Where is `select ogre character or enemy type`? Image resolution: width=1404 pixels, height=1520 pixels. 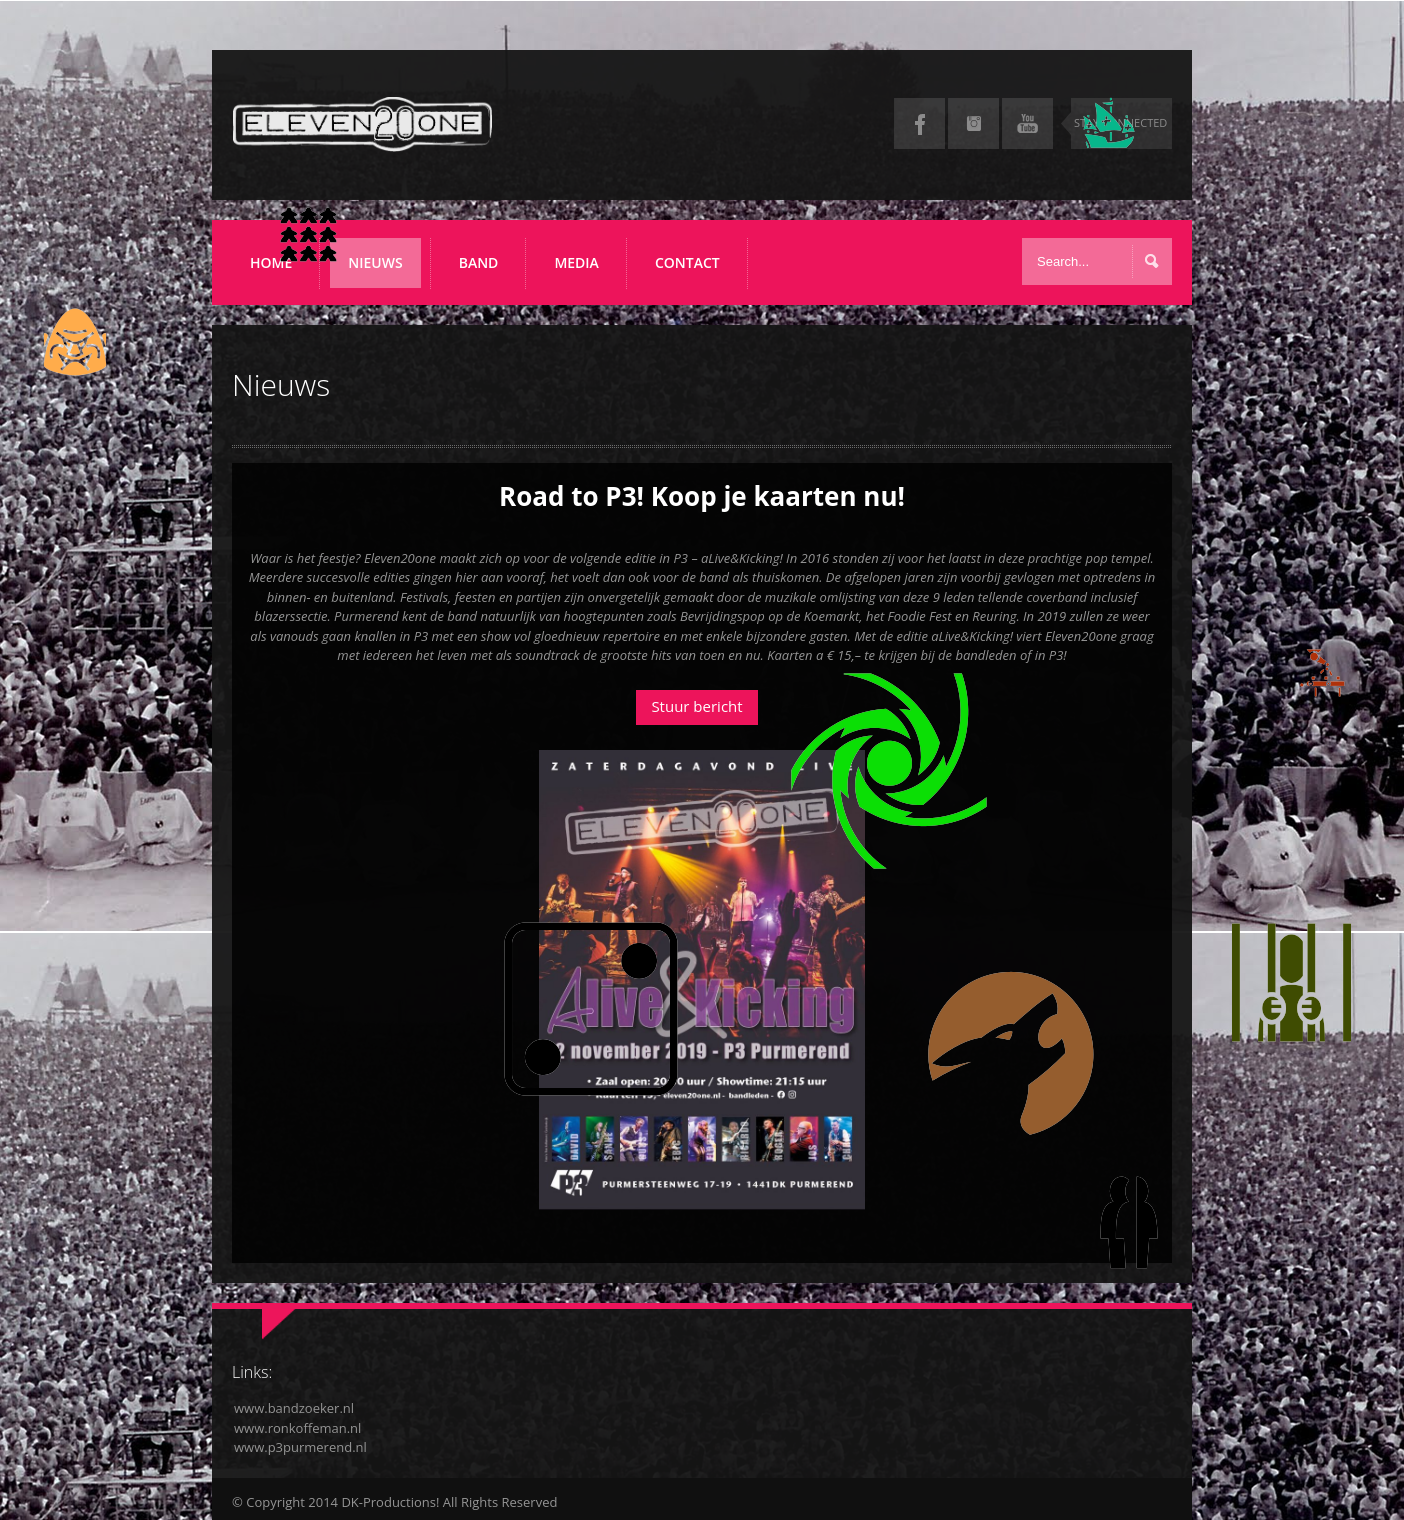 select ogre character or enemy type is located at coordinates (75, 342).